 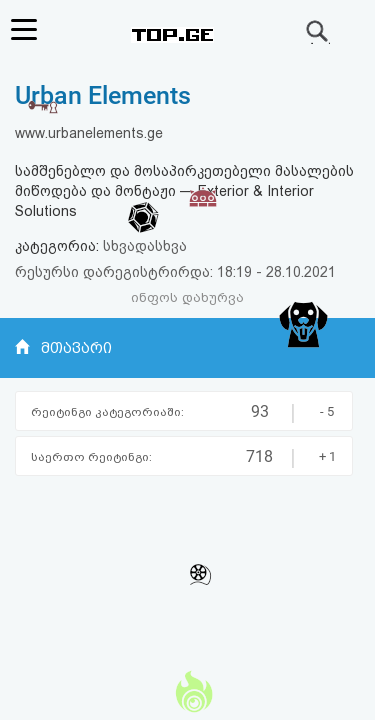 What do you see at coordinates (200, 574) in the screenshot?
I see `access video or film content` at bounding box center [200, 574].